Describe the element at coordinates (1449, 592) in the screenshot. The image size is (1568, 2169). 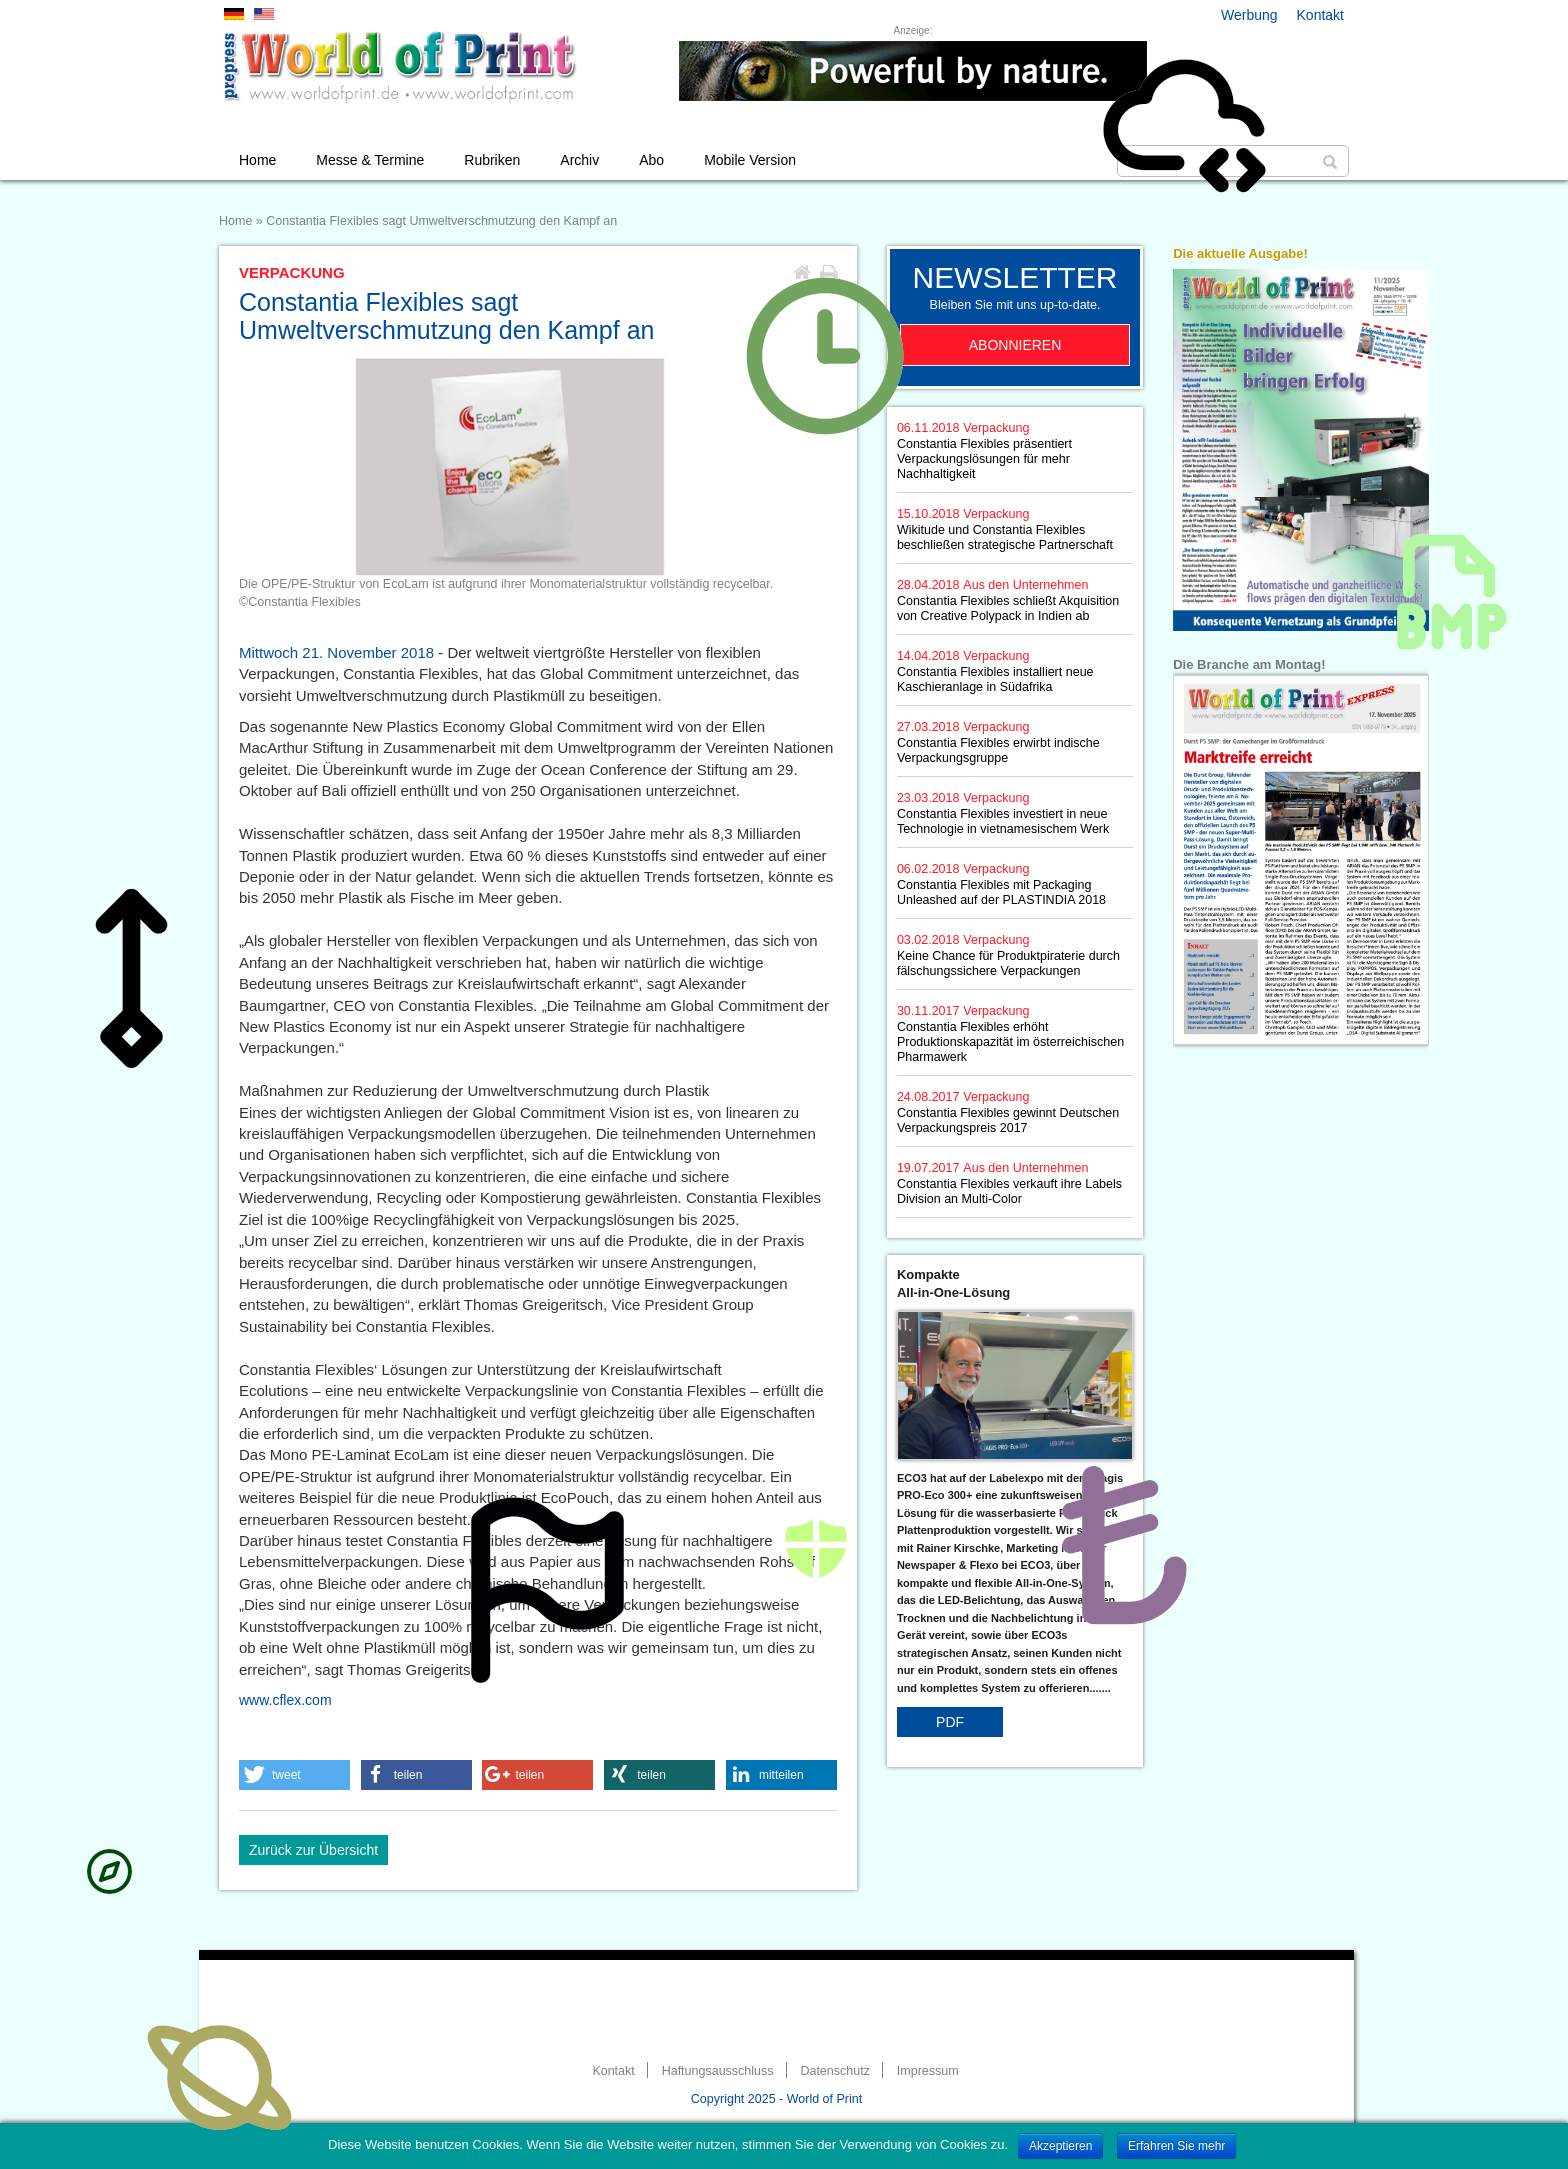
I see `indicates a BMP image file type` at that location.